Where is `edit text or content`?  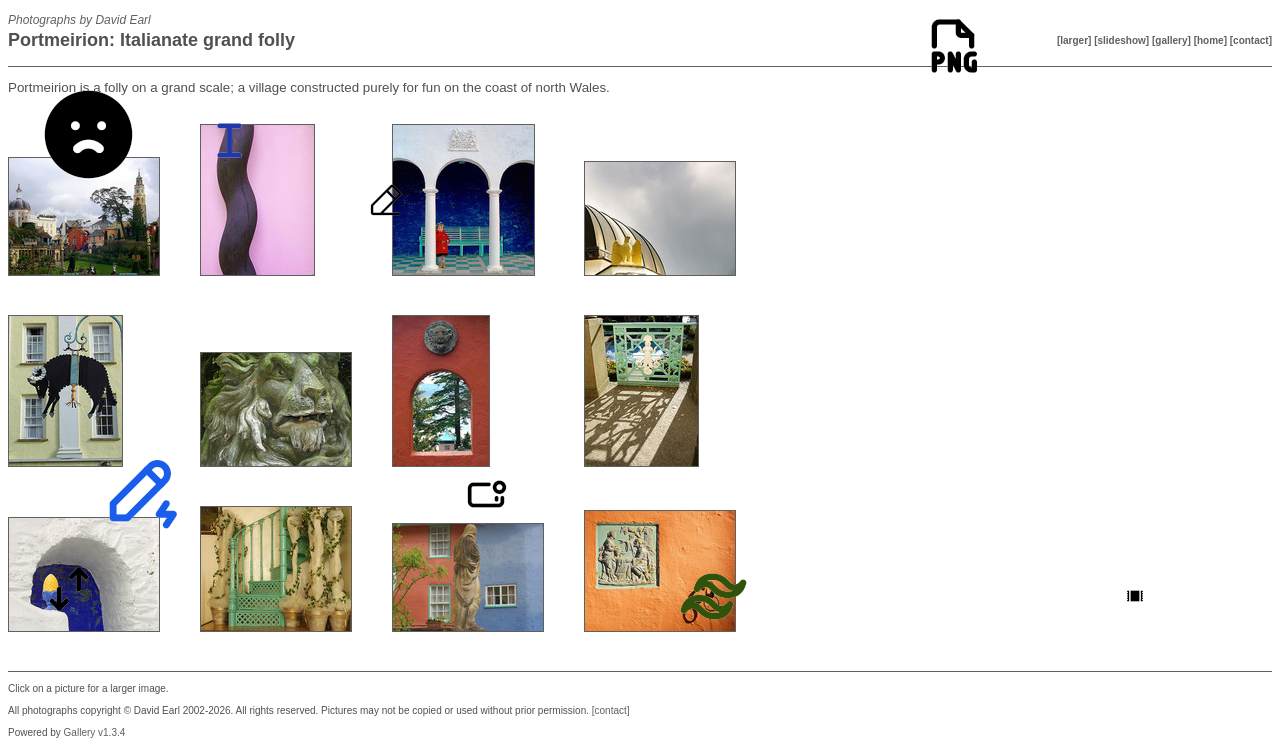 edit text or content is located at coordinates (385, 200).